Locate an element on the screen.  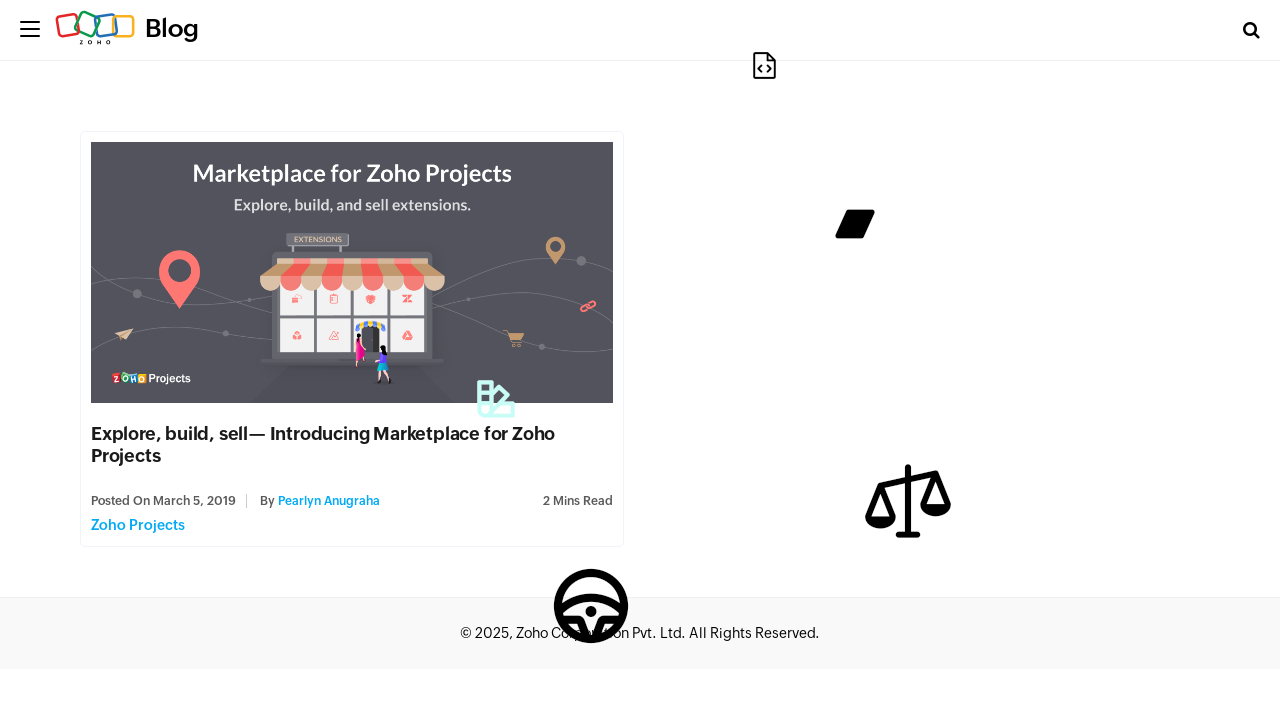
view source code file is located at coordinates (764, 65).